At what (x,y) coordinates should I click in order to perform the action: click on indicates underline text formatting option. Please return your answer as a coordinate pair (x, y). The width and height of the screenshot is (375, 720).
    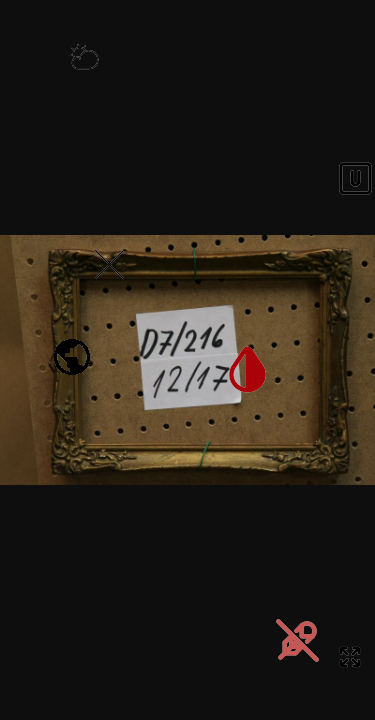
    Looking at the image, I should click on (355, 178).